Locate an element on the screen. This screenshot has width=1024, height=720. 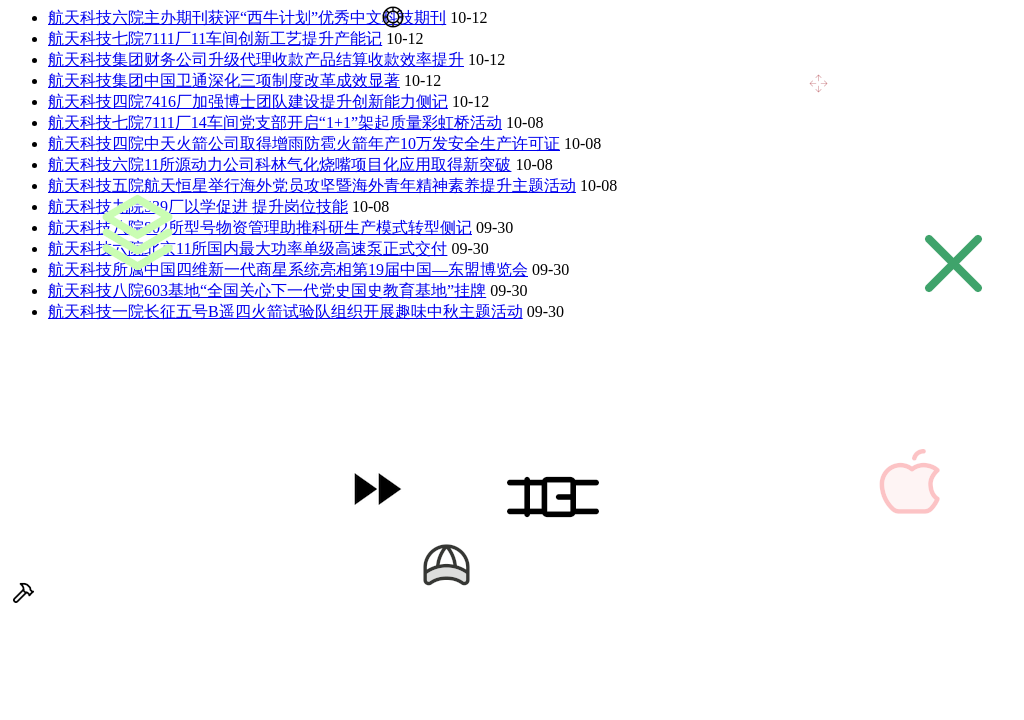
skip forward in media playback is located at coordinates (376, 489).